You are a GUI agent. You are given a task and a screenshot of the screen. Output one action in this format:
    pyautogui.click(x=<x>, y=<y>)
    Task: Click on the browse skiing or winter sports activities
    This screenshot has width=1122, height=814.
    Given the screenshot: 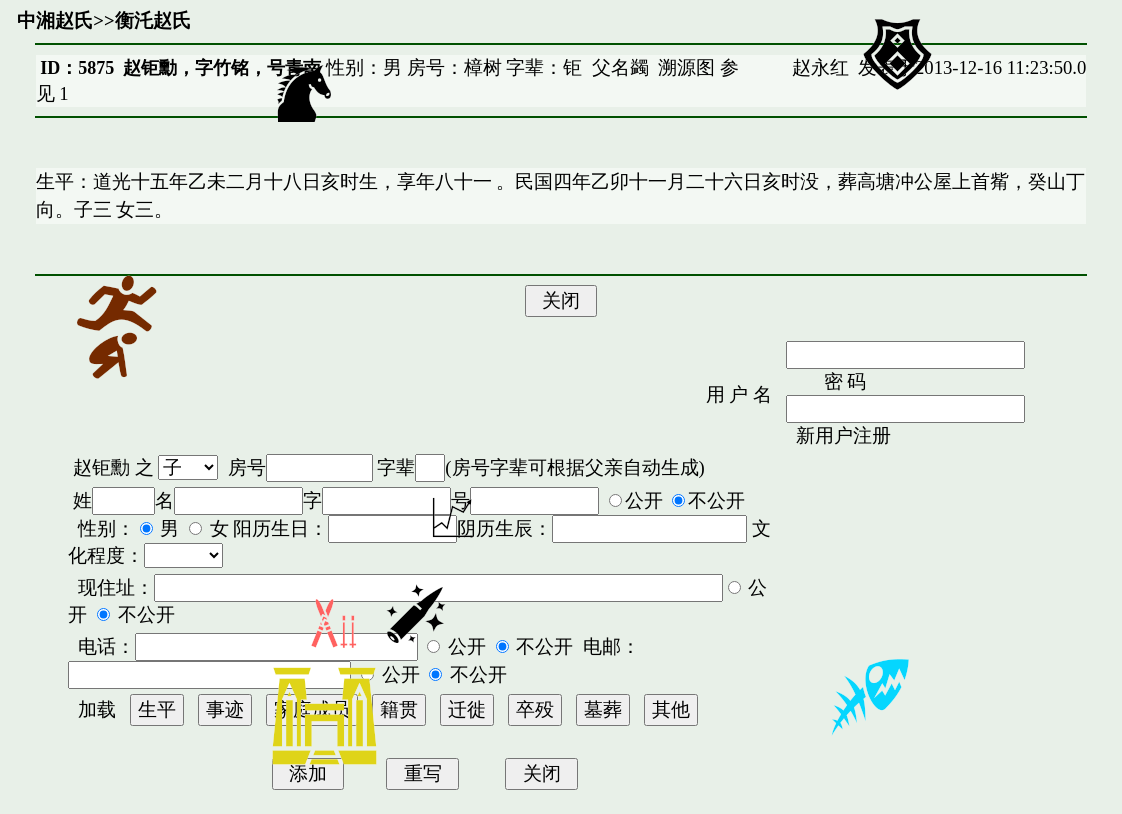 What is the action you would take?
    pyautogui.click(x=332, y=623)
    